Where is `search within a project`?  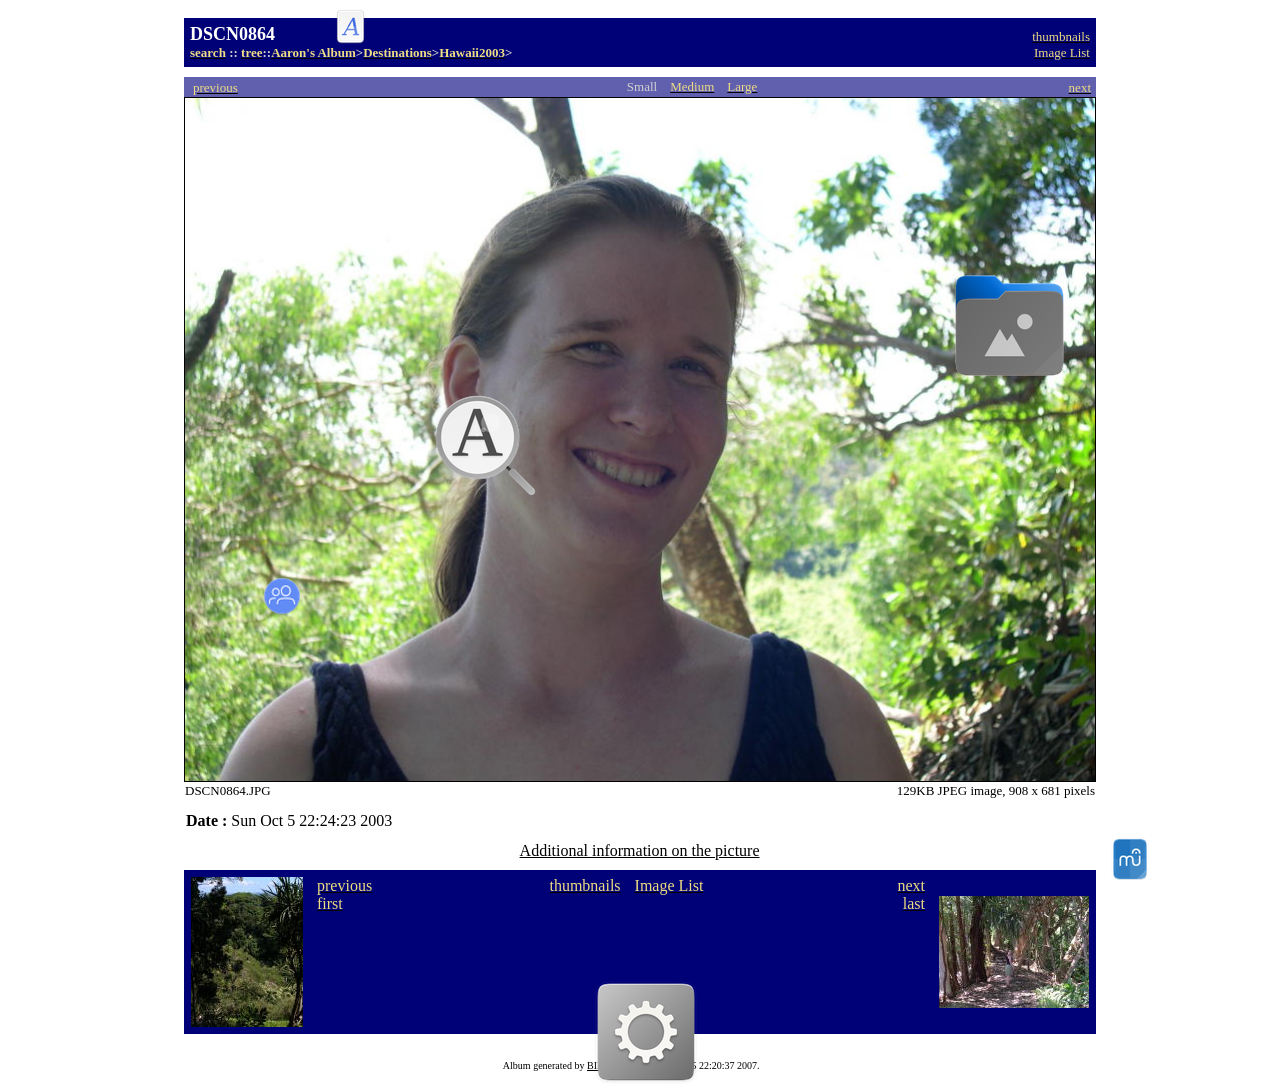
search within a project is located at coordinates (484, 444).